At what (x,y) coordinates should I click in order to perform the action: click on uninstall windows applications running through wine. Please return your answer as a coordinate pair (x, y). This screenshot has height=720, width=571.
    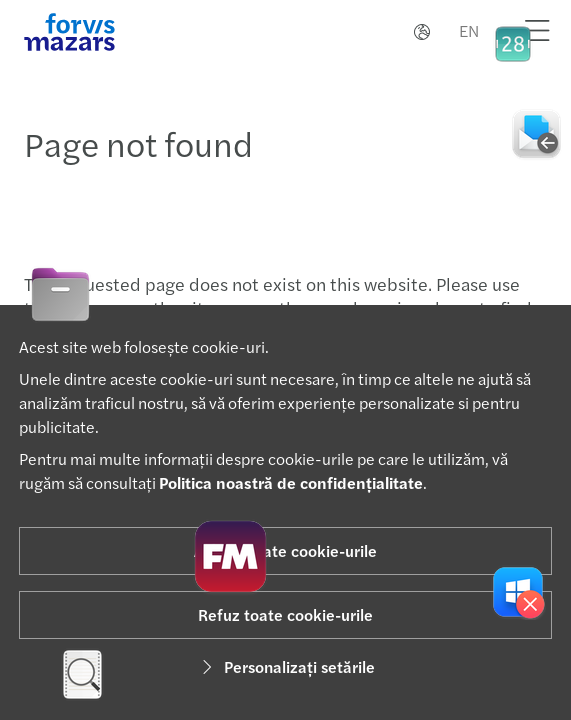
    Looking at the image, I should click on (518, 592).